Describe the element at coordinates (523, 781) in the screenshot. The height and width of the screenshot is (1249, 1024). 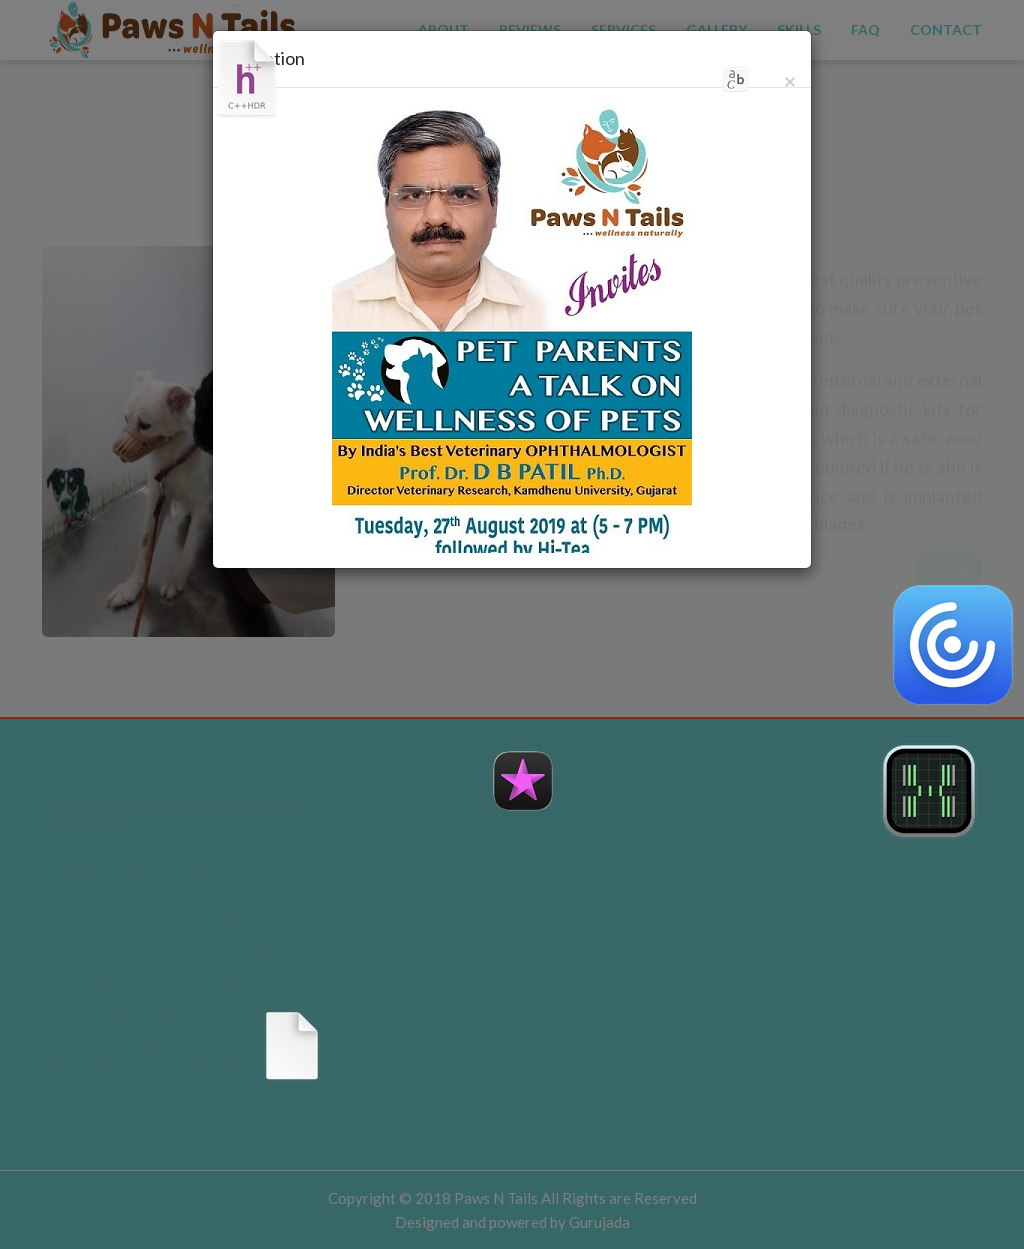
I see `open the iTunes Store app` at that location.